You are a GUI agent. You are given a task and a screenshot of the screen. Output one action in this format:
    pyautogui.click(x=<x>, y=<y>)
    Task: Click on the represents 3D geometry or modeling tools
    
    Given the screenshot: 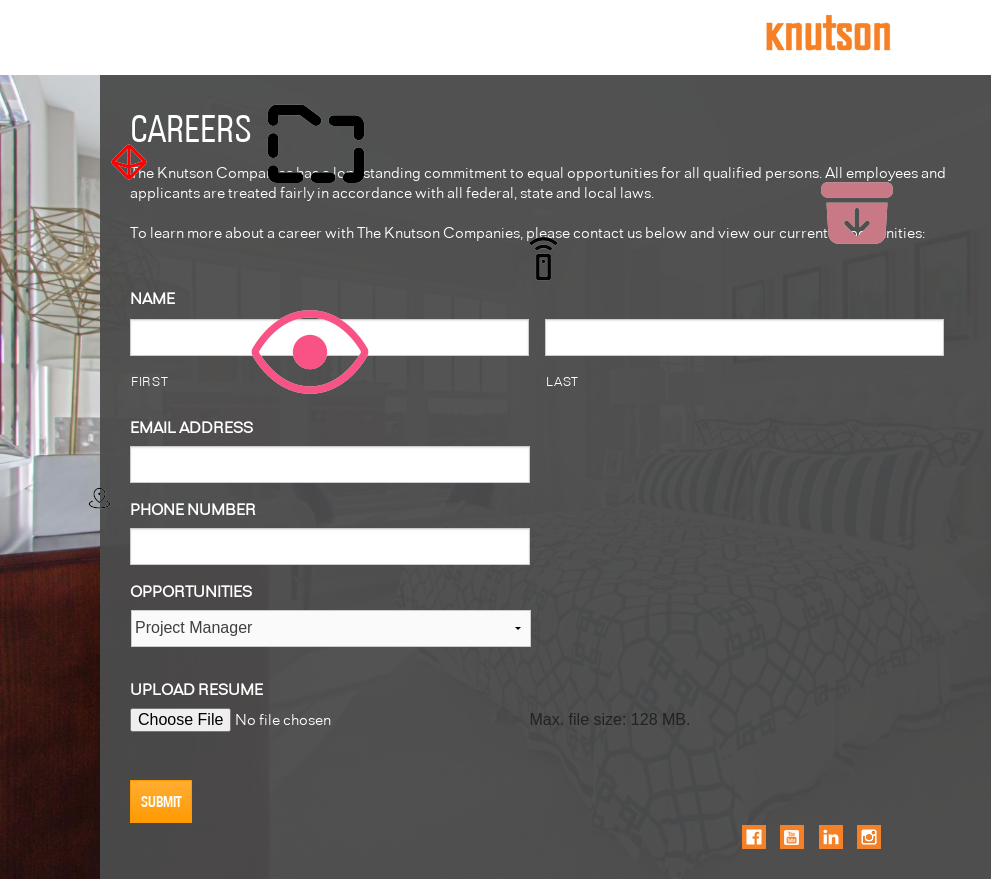 What is the action you would take?
    pyautogui.click(x=129, y=162)
    